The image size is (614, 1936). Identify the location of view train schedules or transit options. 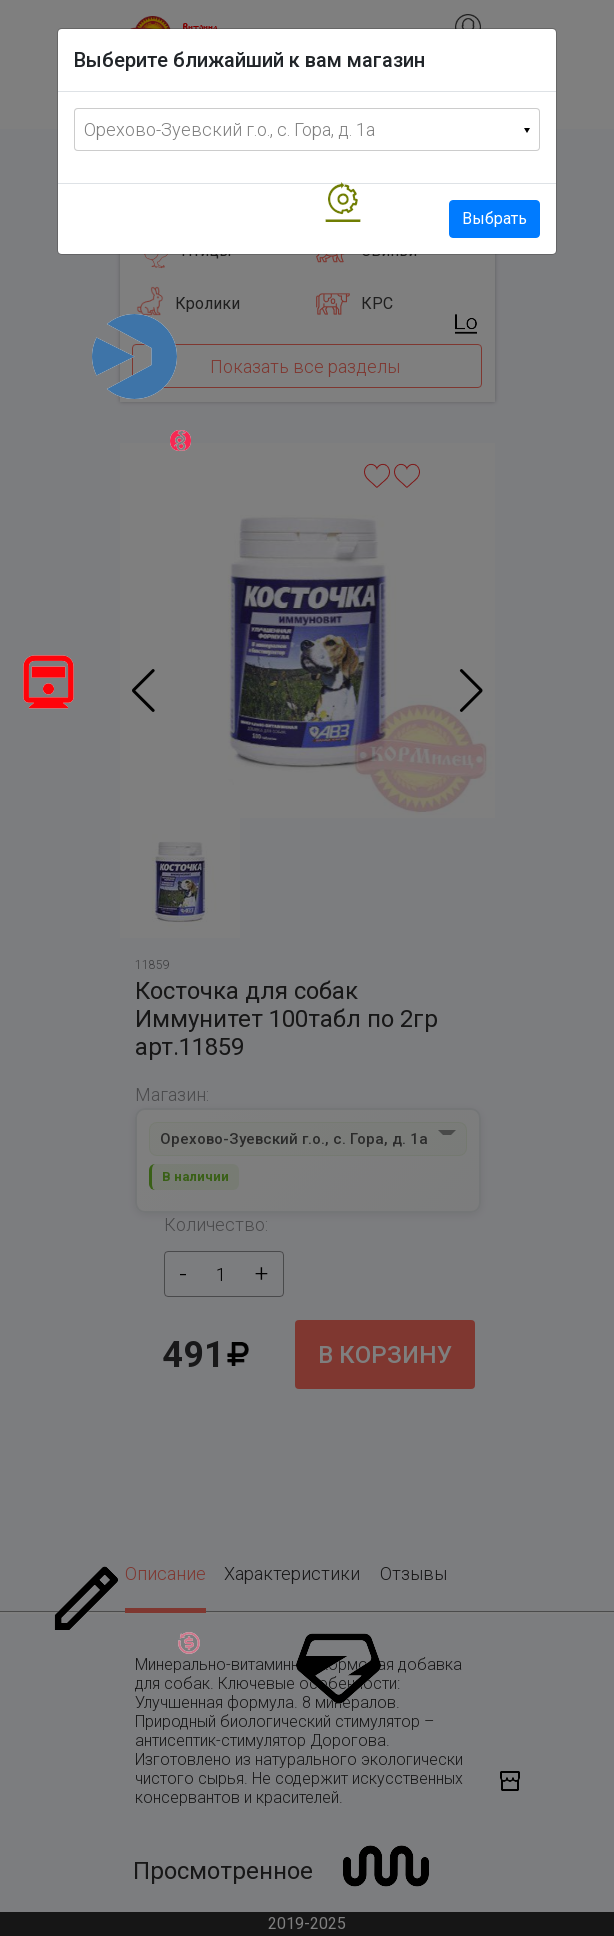
(48, 680).